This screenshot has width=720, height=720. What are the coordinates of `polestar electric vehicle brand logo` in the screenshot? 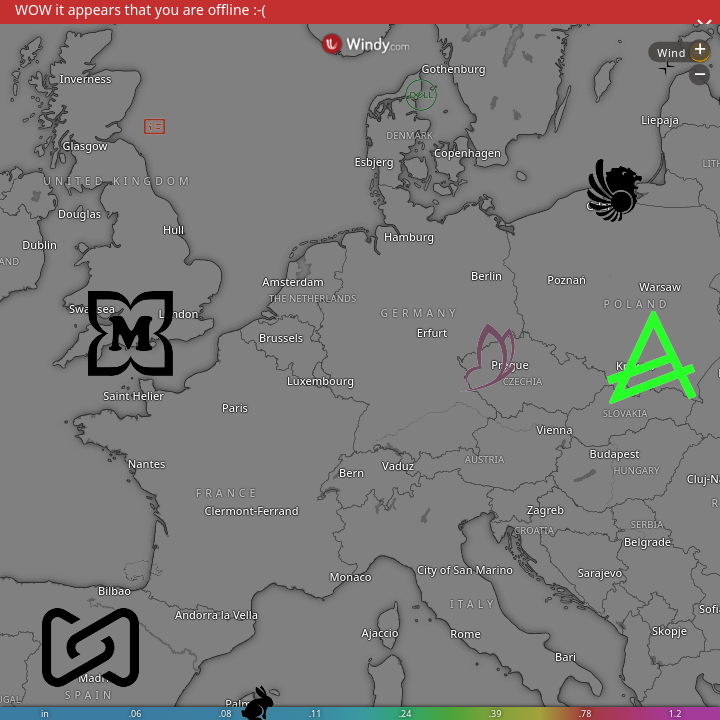 It's located at (666, 67).